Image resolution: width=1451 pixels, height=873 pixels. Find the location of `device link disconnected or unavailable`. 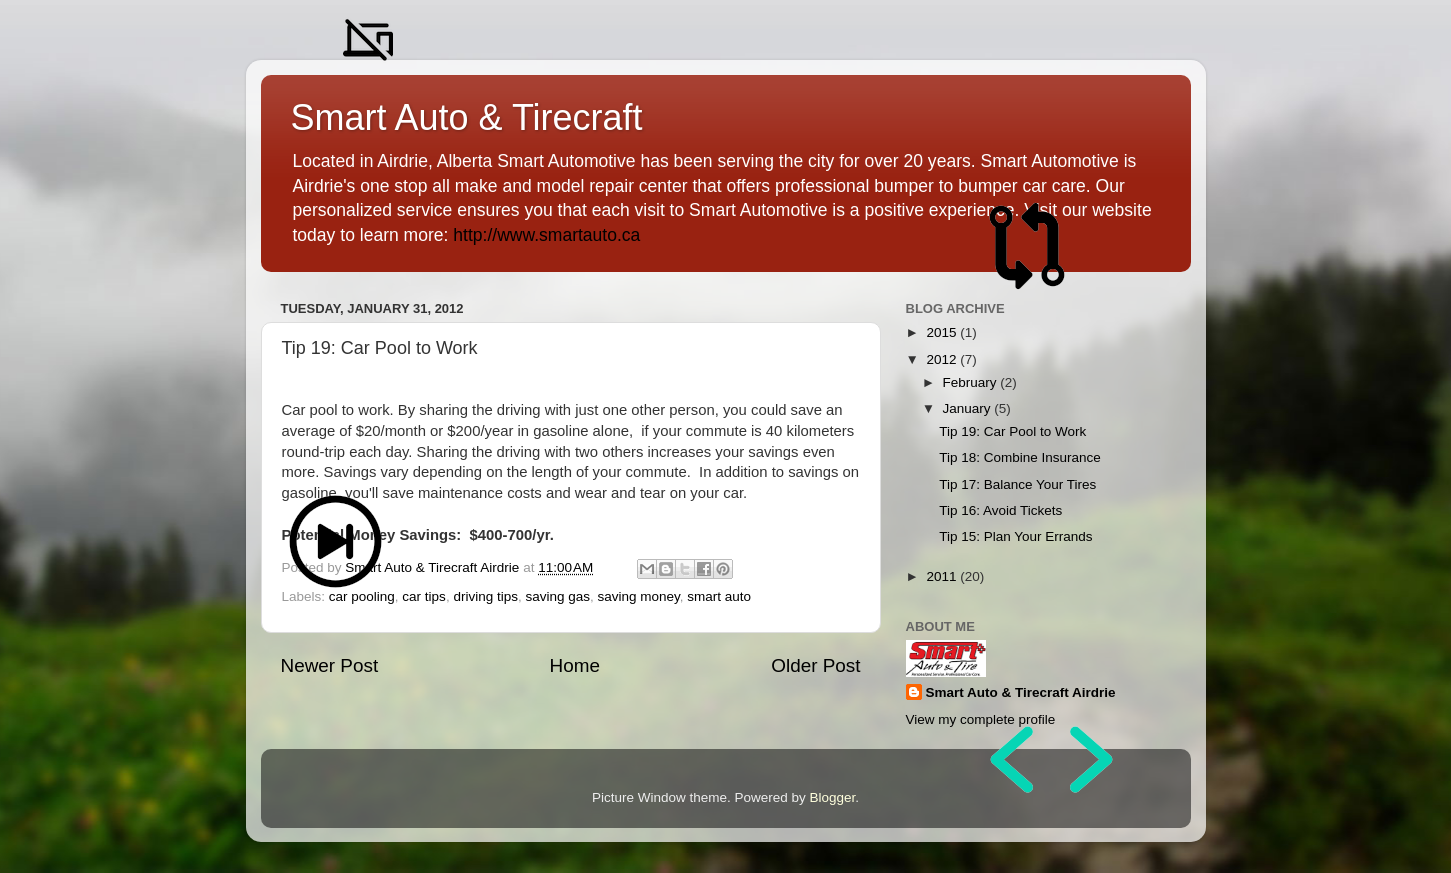

device link disconnected or unavailable is located at coordinates (368, 40).